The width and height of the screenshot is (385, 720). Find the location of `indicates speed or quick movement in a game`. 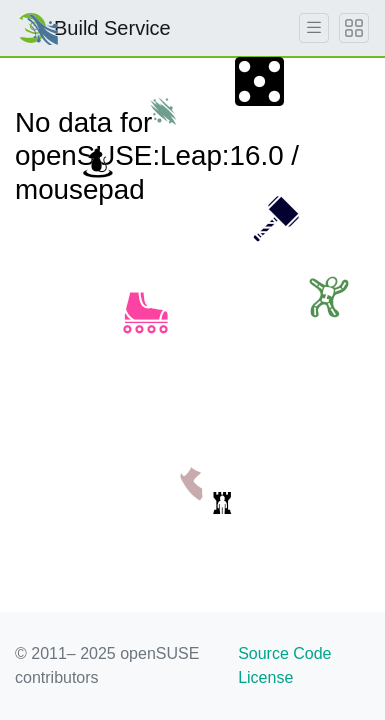

indicates speed or quick movement in a game is located at coordinates (164, 111).